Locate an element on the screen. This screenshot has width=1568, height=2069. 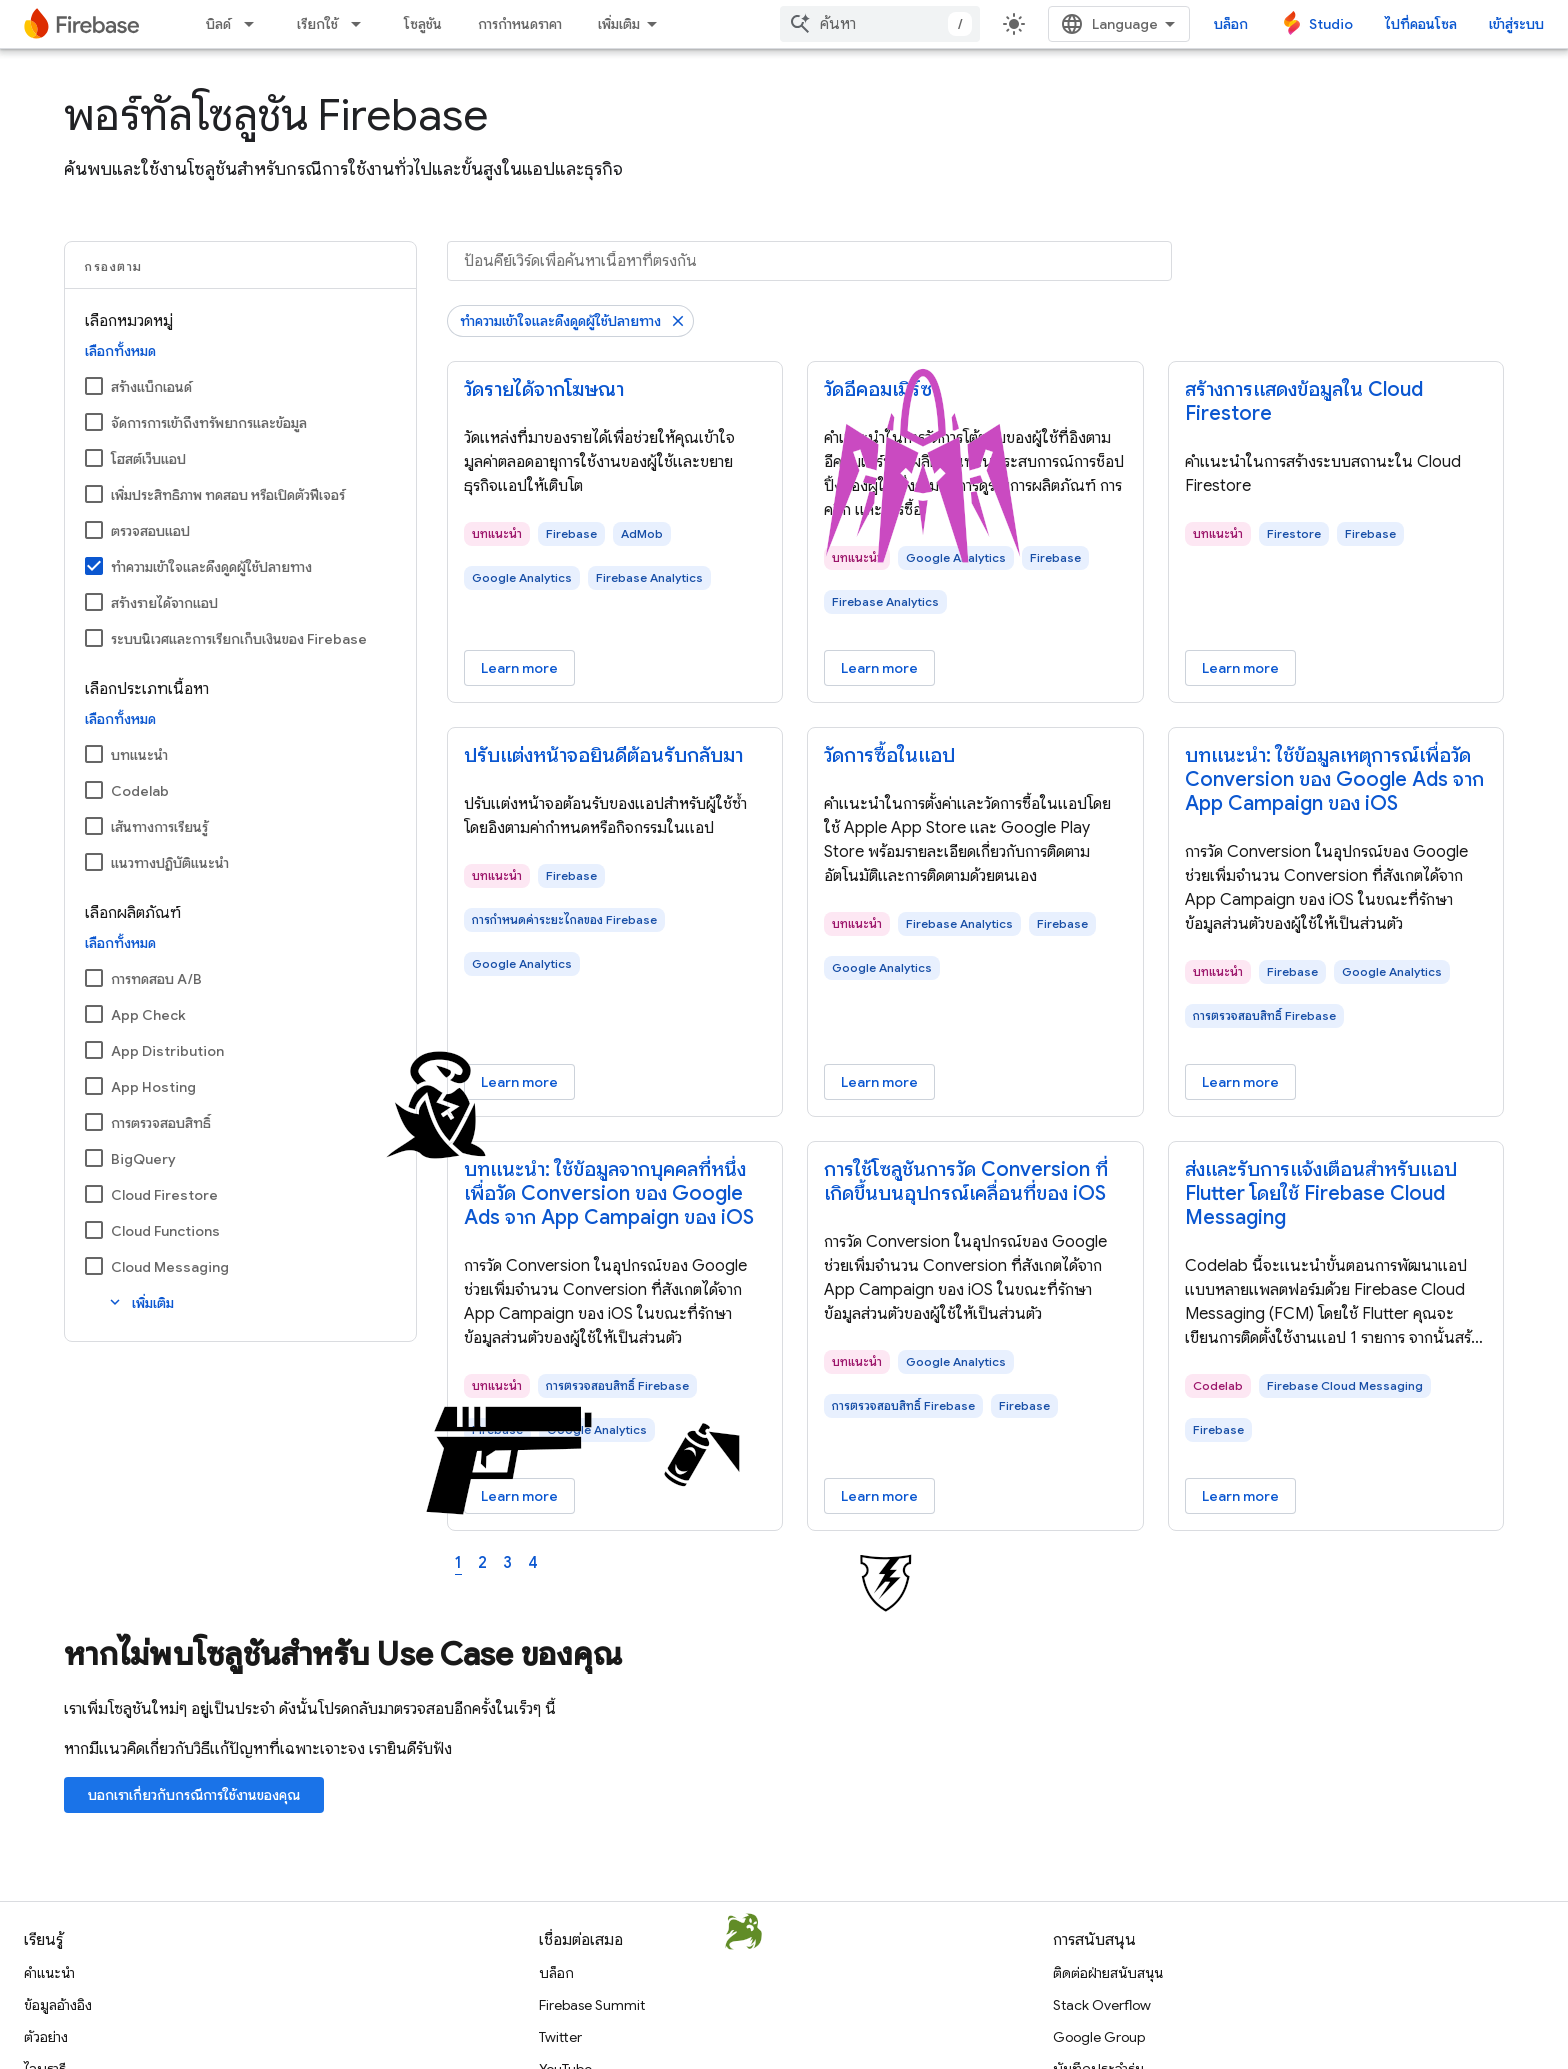
activate electric shield ability is located at coordinates (886, 1583).